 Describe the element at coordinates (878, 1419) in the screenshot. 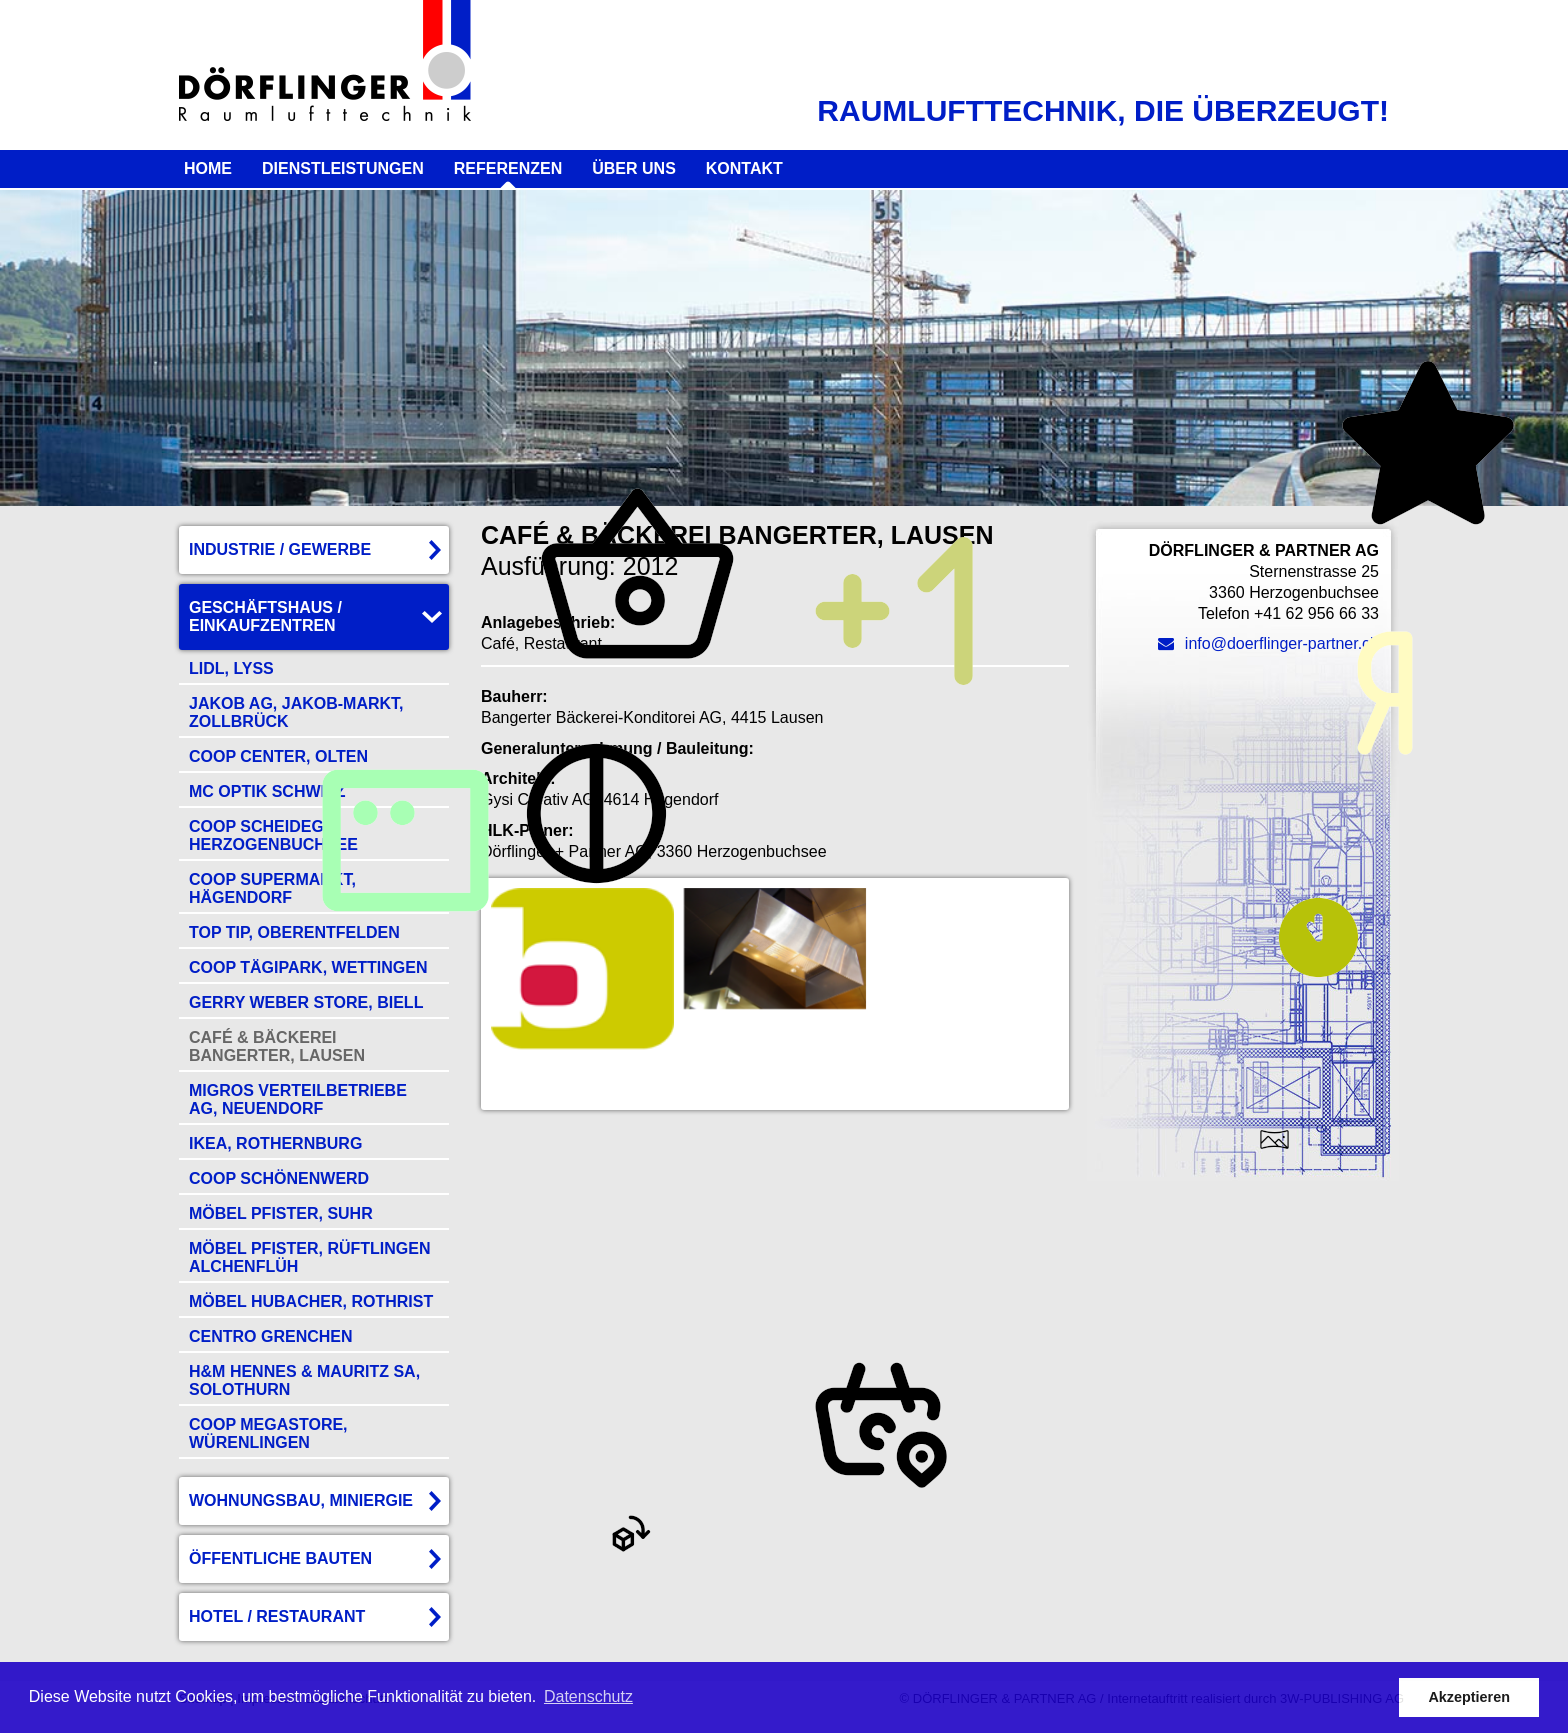

I see `view pickup location for your basket` at that location.